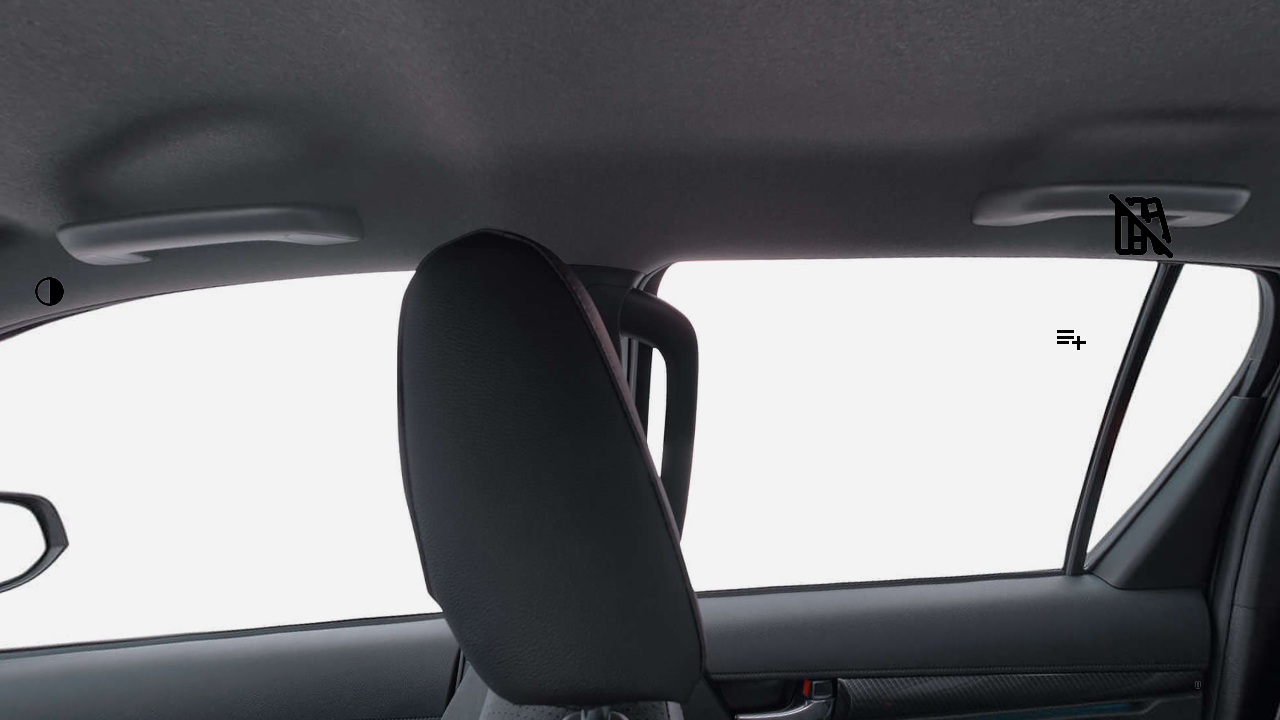 This screenshot has height=720, width=1280. I want to click on adjust screen brightness, so click(49, 291).